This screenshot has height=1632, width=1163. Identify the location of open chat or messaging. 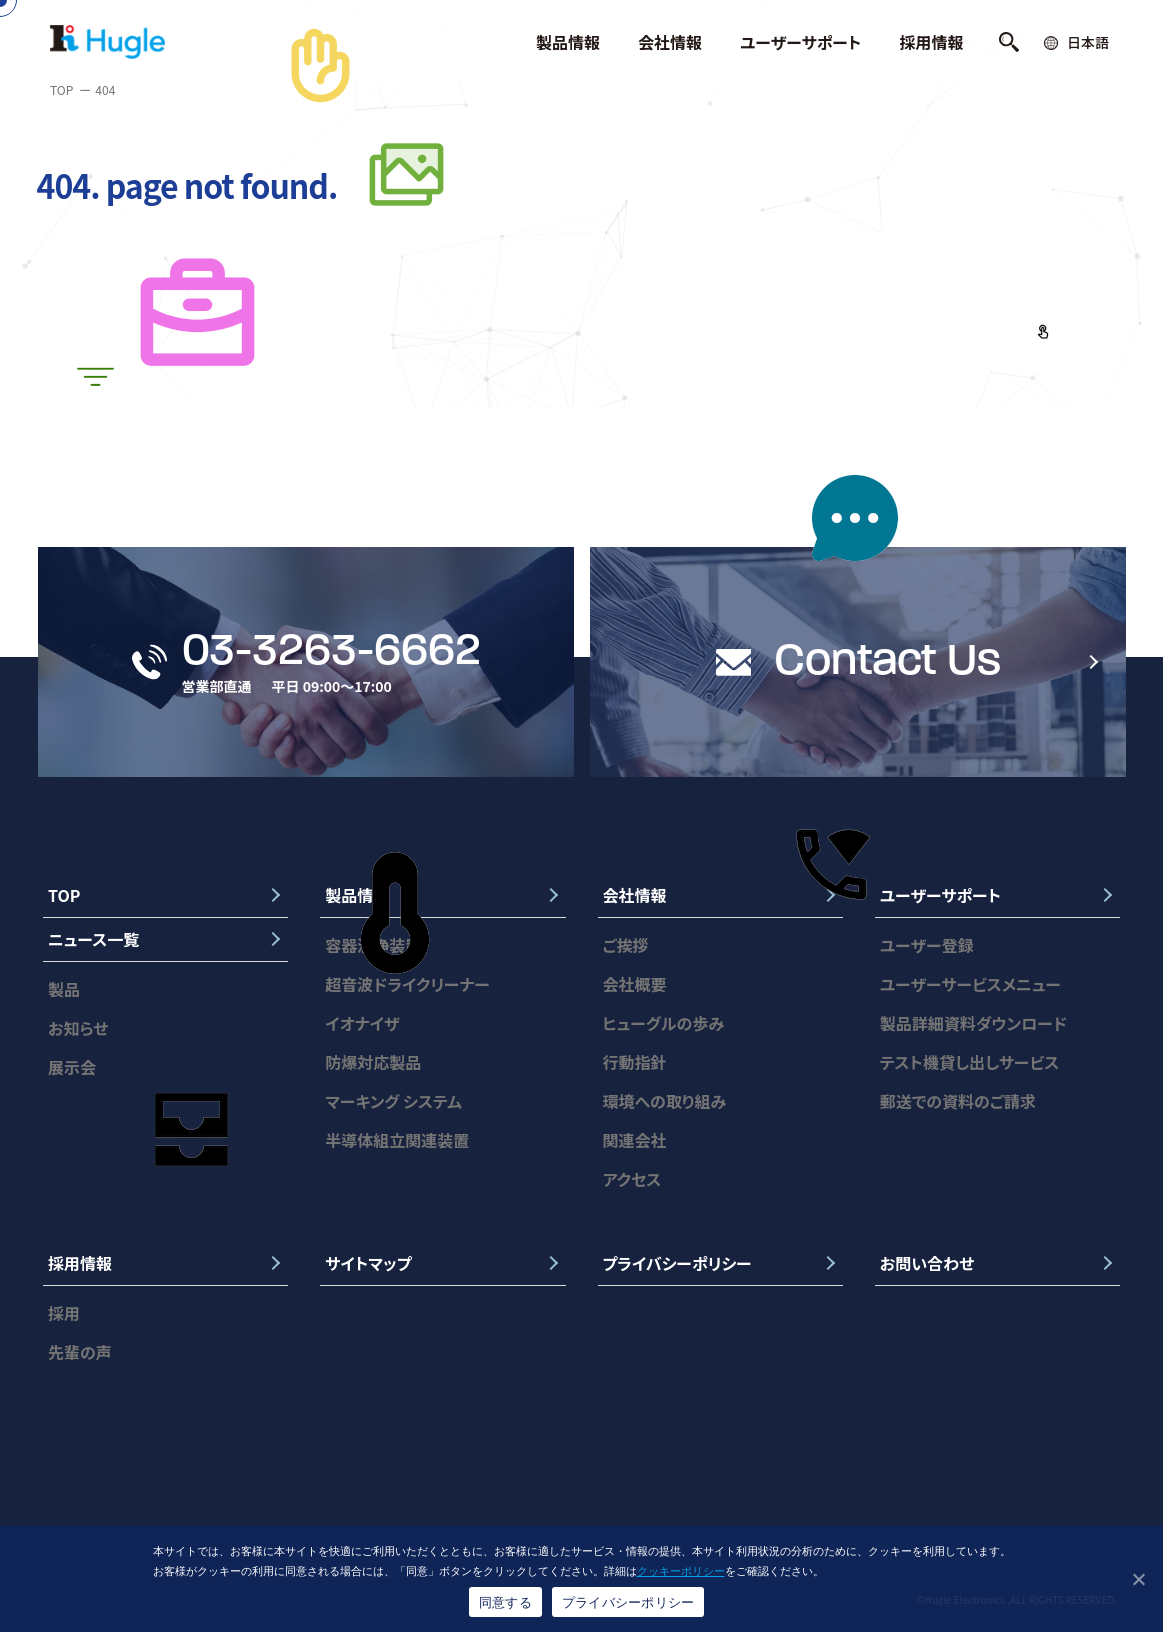
(855, 518).